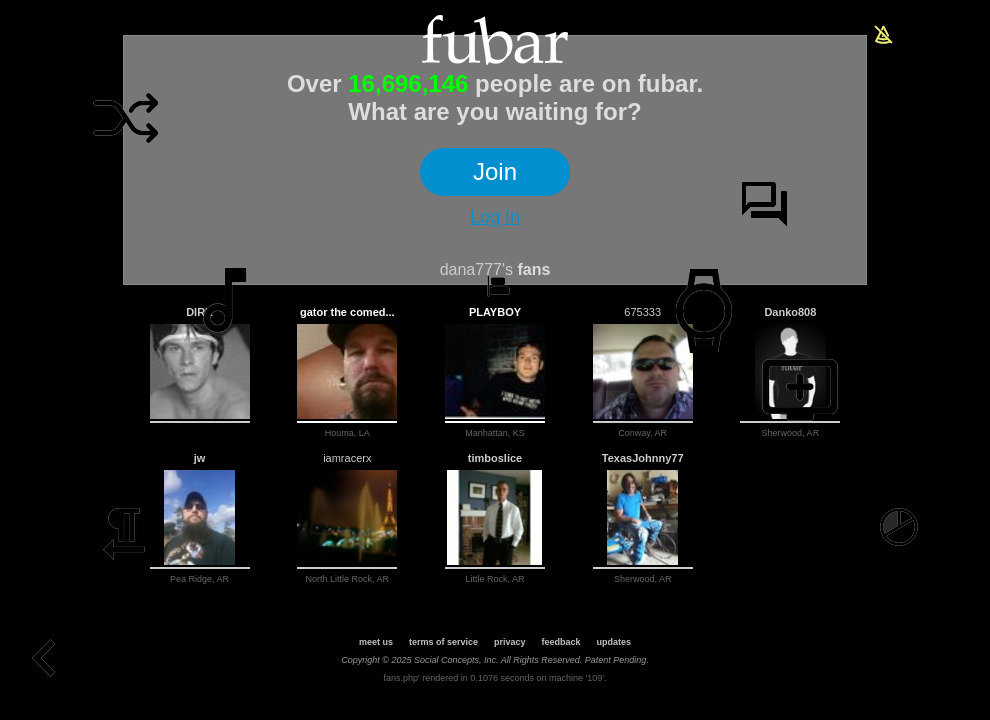 The image size is (990, 720). What do you see at coordinates (764, 204) in the screenshot?
I see `open forum or group discussion` at bounding box center [764, 204].